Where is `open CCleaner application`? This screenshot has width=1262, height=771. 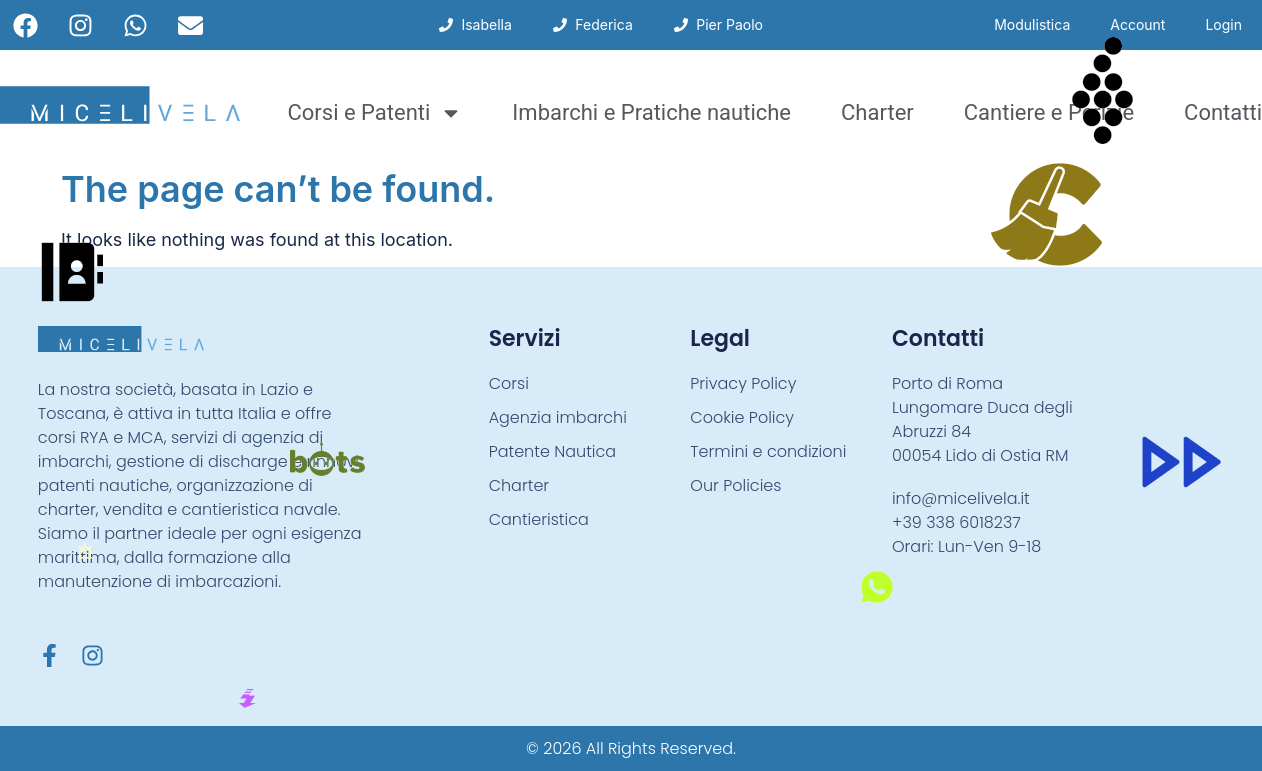 open CCleaner application is located at coordinates (1046, 214).